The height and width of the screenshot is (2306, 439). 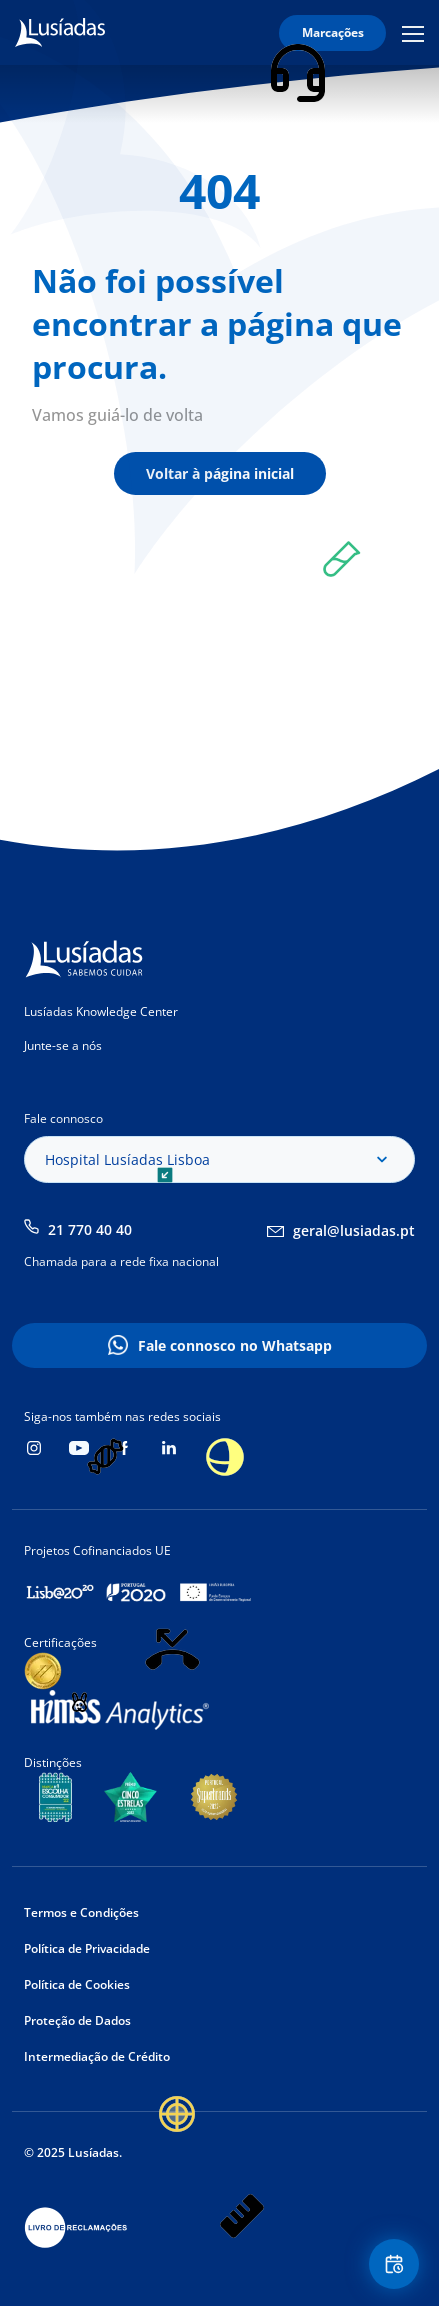 I want to click on view polar chart or radar graph data, so click(x=177, y=2114).